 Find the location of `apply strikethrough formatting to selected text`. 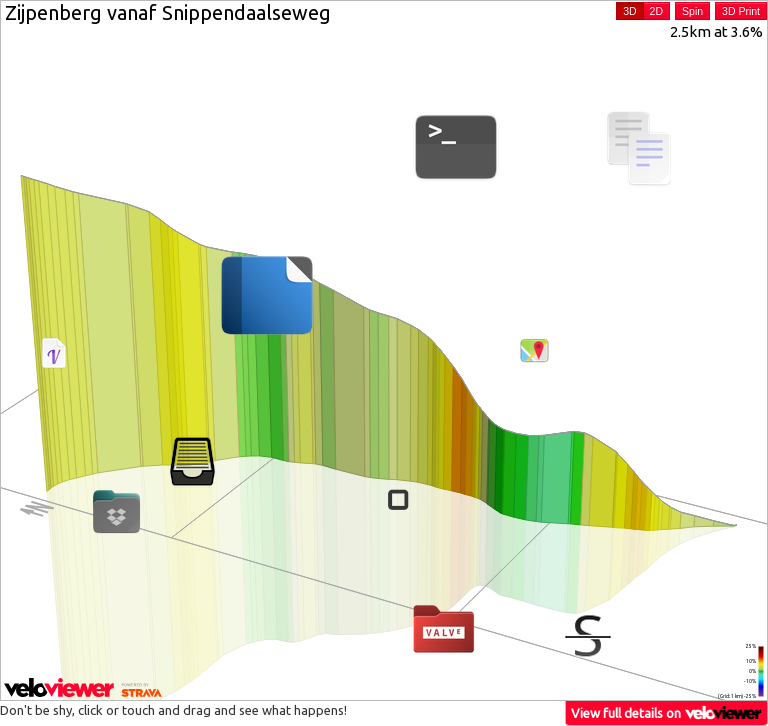

apply strikethrough formatting to selected text is located at coordinates (588, 637).